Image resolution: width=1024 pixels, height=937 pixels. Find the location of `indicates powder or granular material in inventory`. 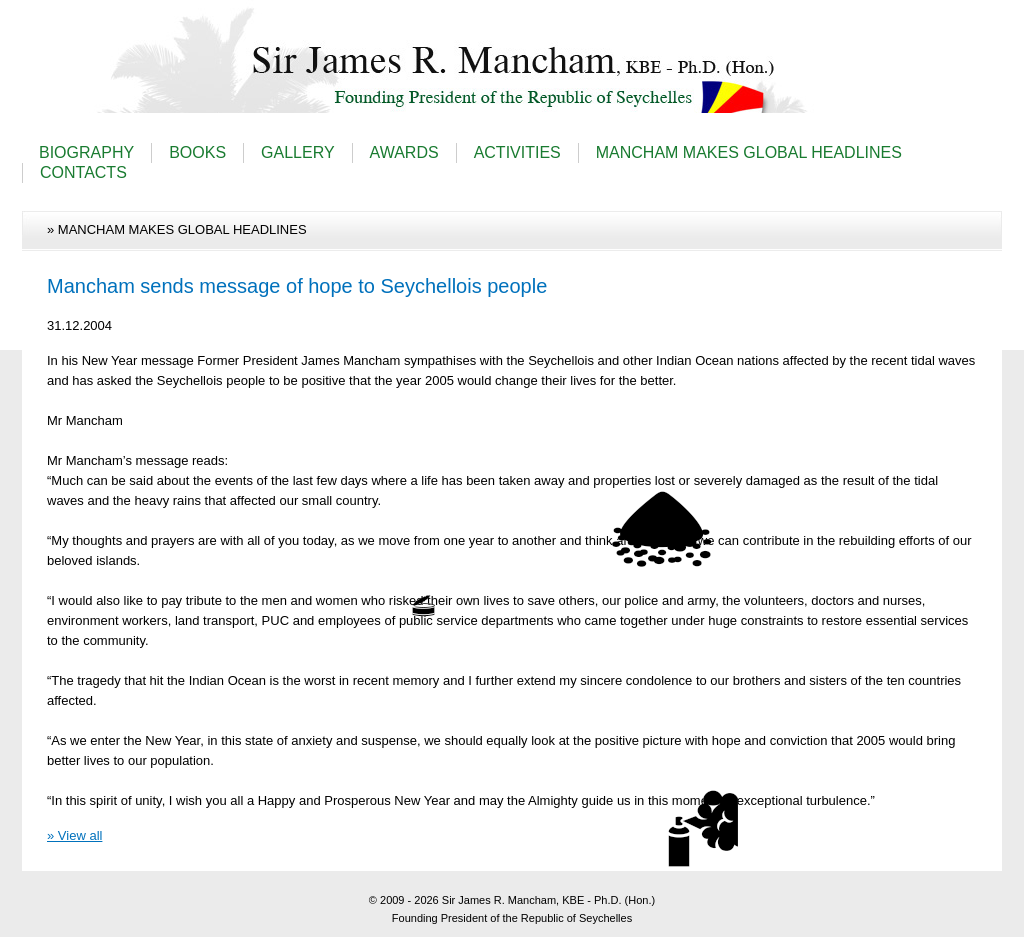

indicates powder or granular material in inventory is located at coordinates (661, 529).